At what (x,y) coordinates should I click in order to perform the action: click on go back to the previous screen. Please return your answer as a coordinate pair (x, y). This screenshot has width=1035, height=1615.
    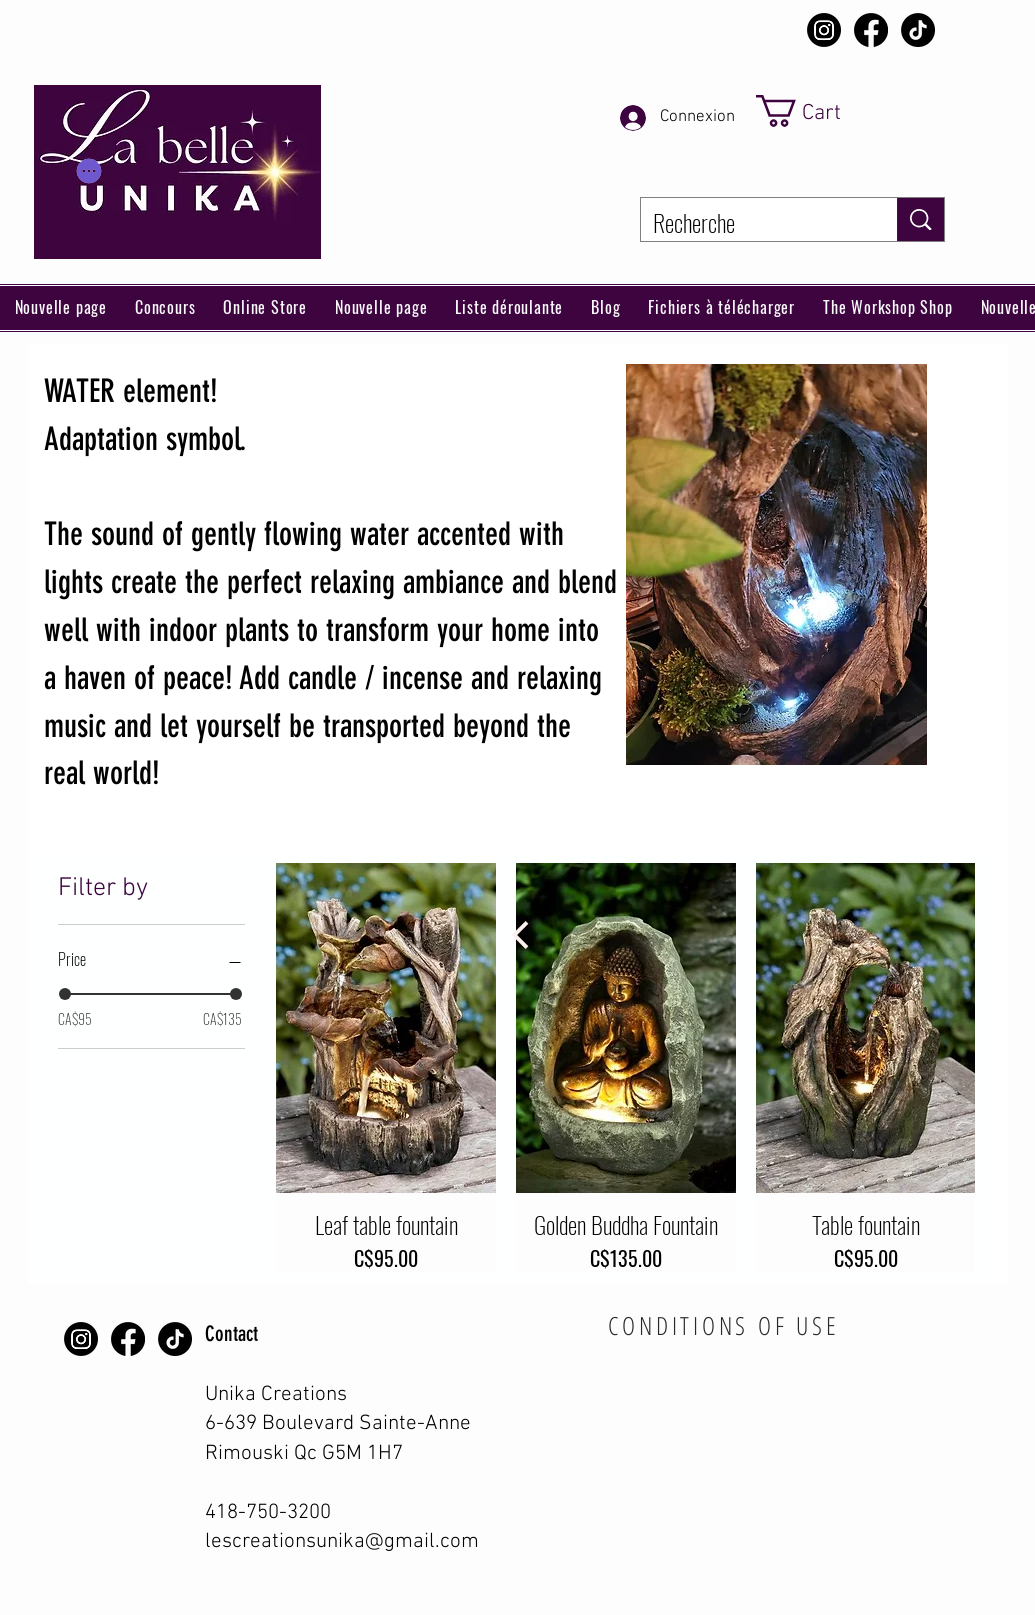
    Looking at the image, I should click on (520, 935).